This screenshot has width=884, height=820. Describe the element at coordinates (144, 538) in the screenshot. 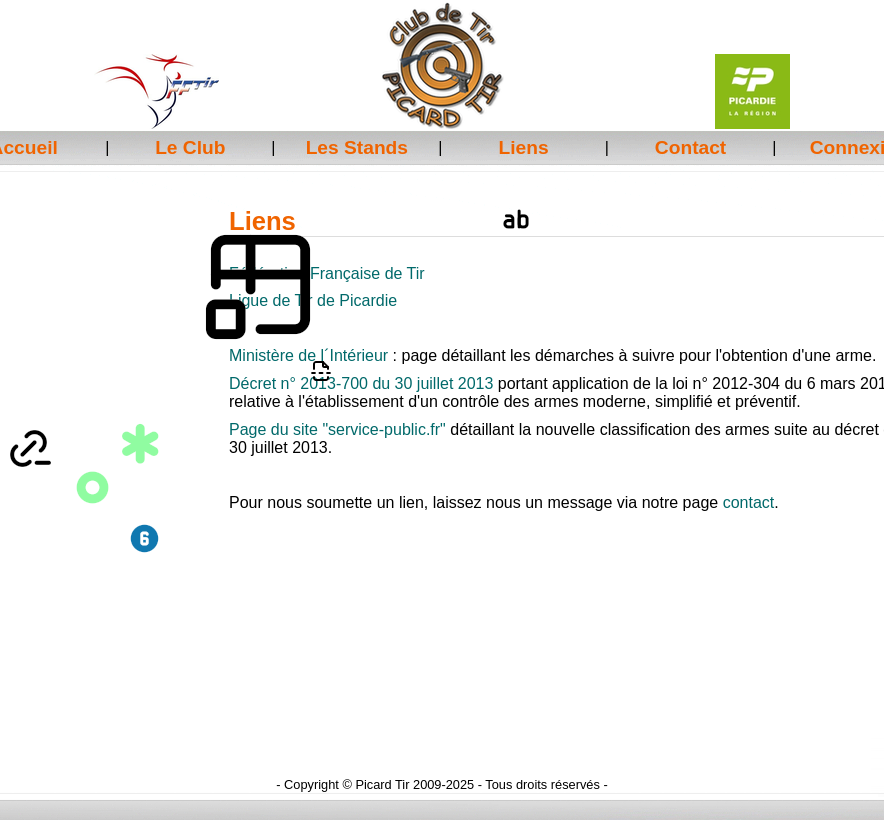

I see `indicates step 6 in a numbered process` at that location.